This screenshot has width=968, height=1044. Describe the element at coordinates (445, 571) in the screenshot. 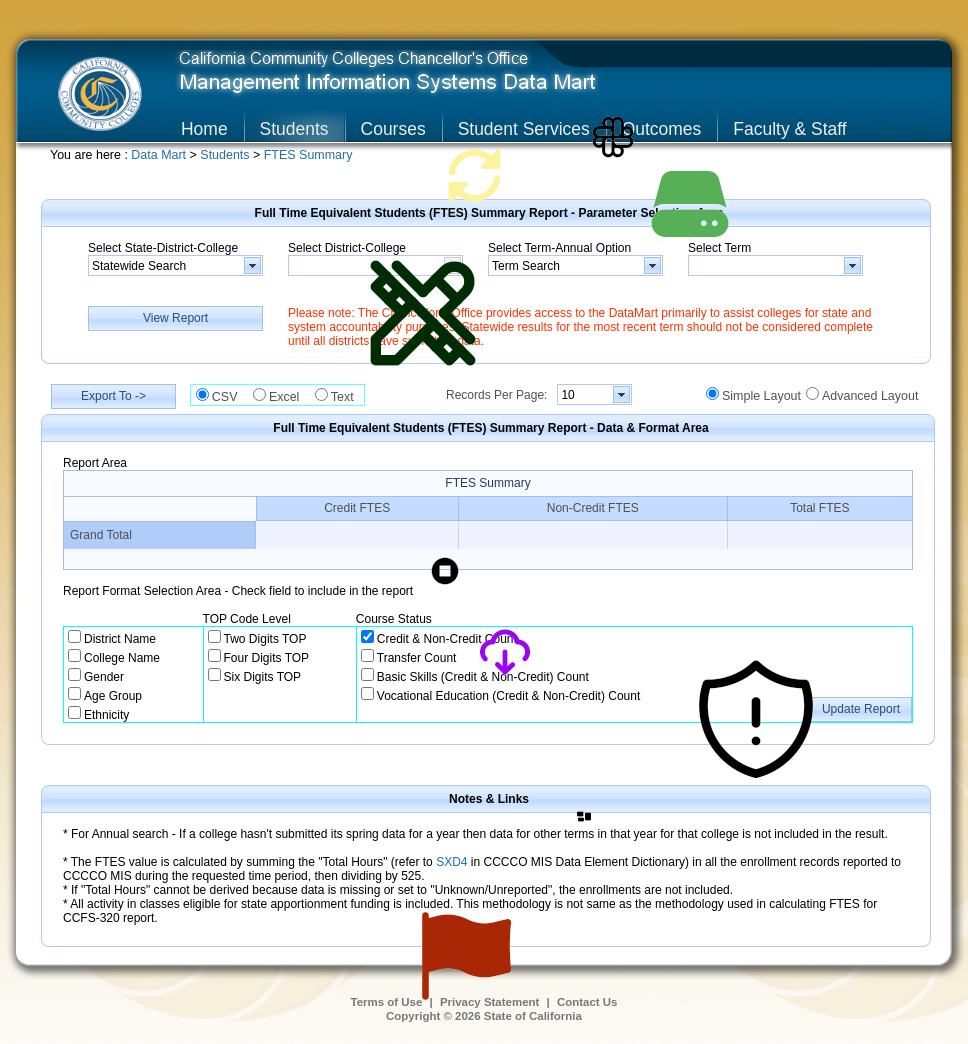

I see `stop playback` at that location.